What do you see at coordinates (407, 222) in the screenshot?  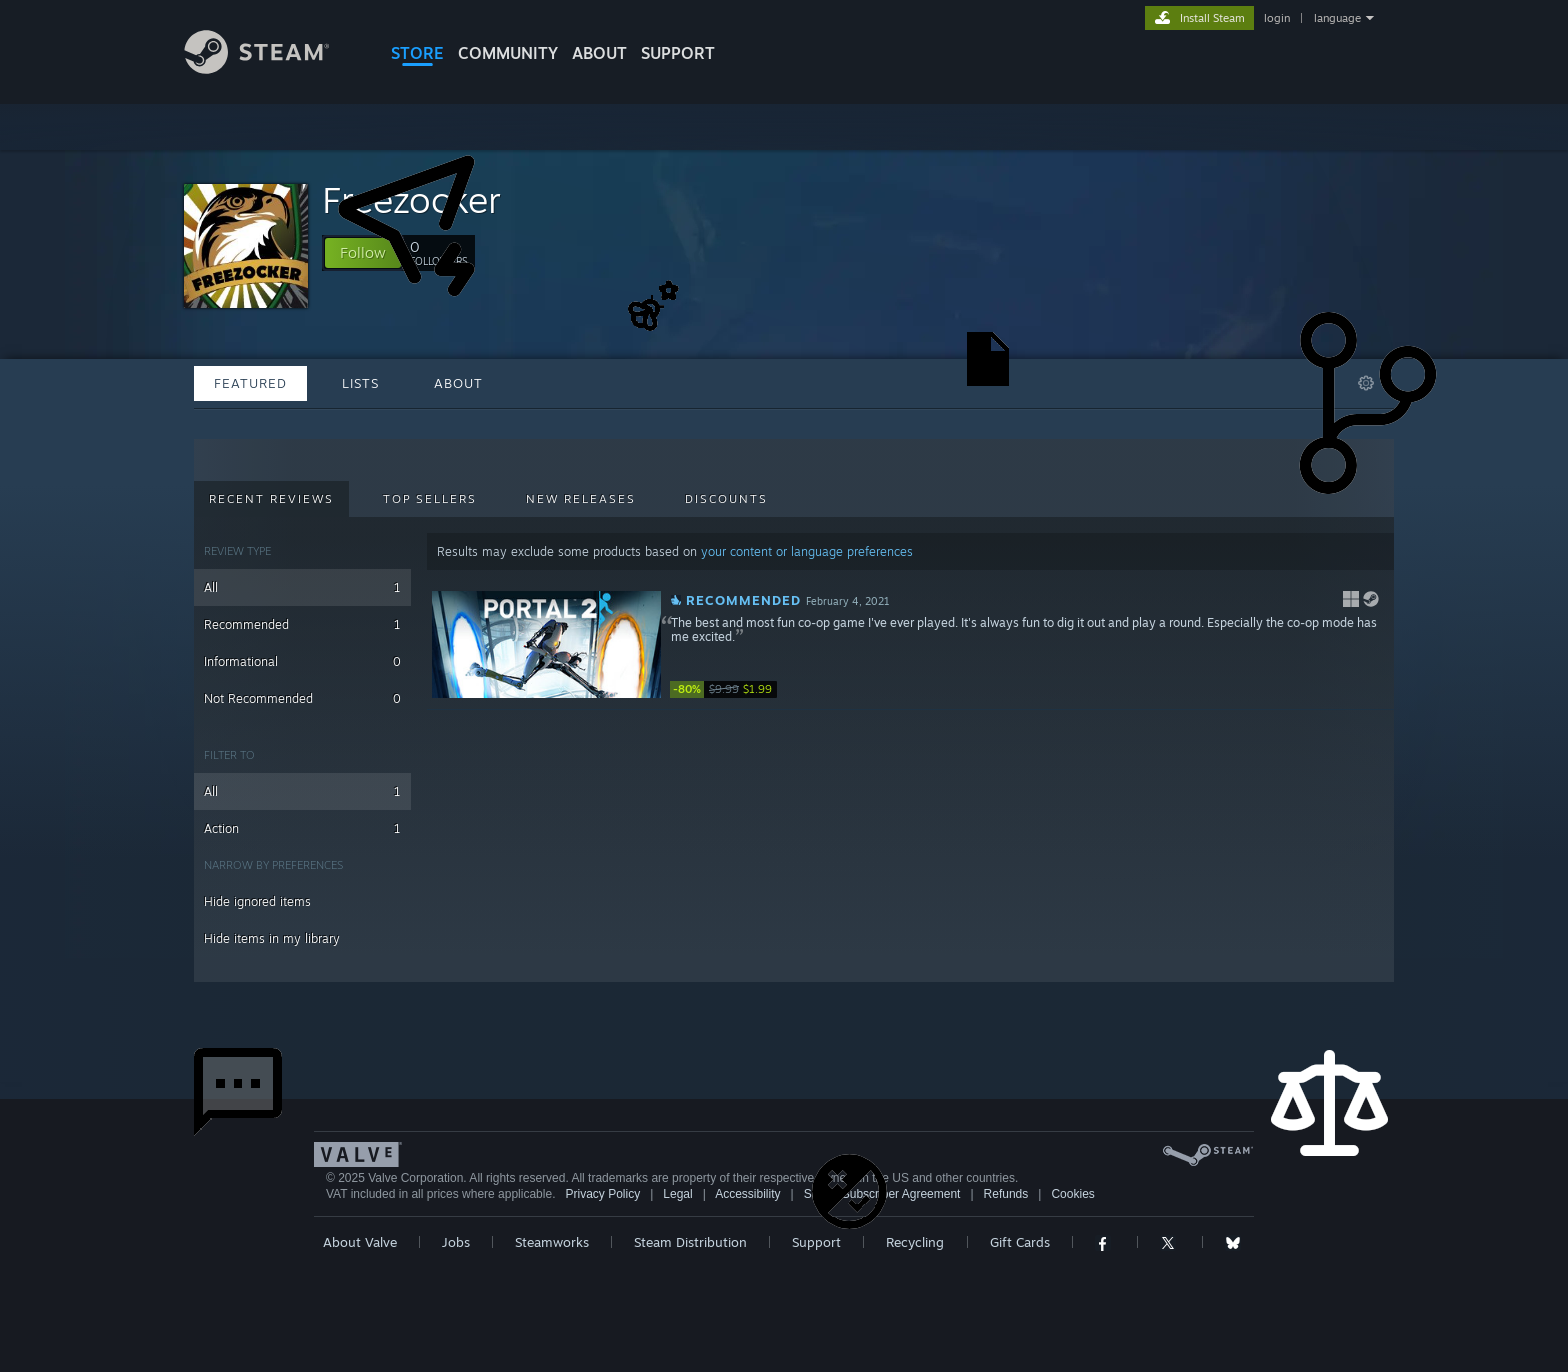 I see `quick location access or rapid positioning` at bounding box center [407, 222].